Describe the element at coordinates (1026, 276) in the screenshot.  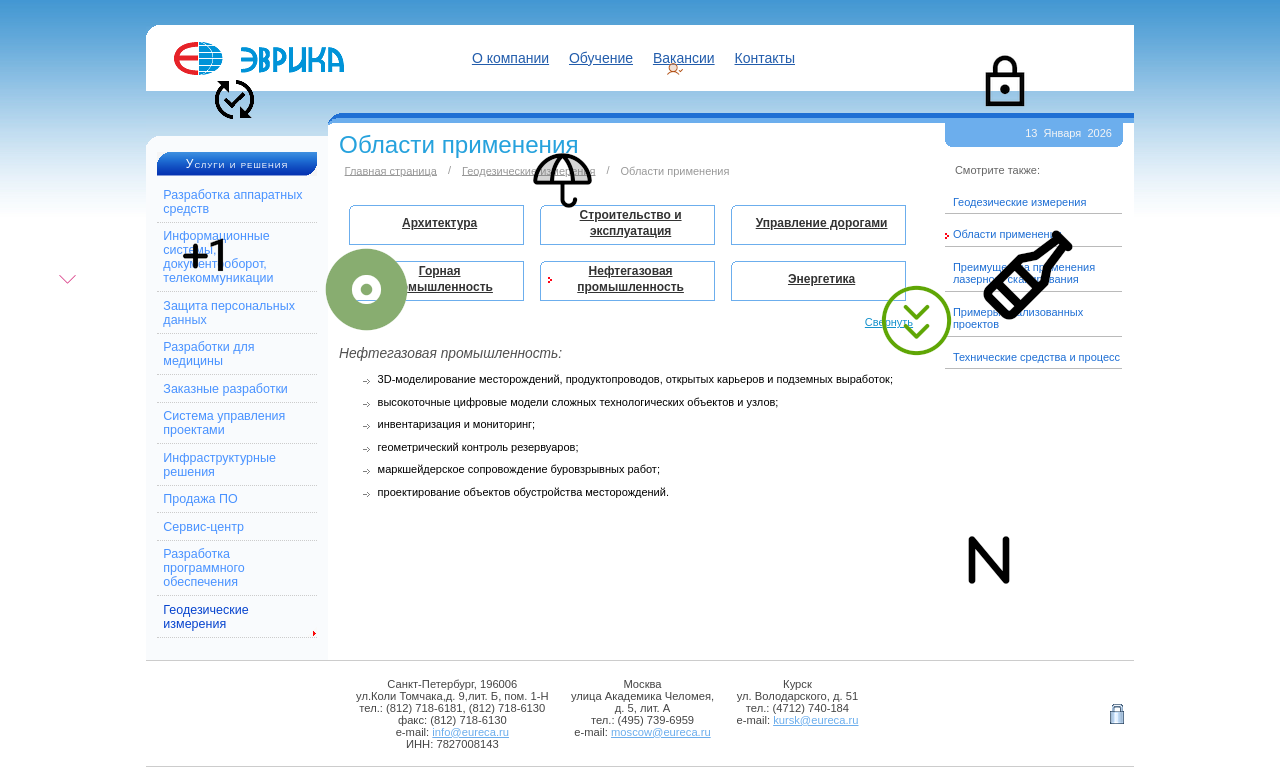
I see `browse bar or brewery options` at that location.